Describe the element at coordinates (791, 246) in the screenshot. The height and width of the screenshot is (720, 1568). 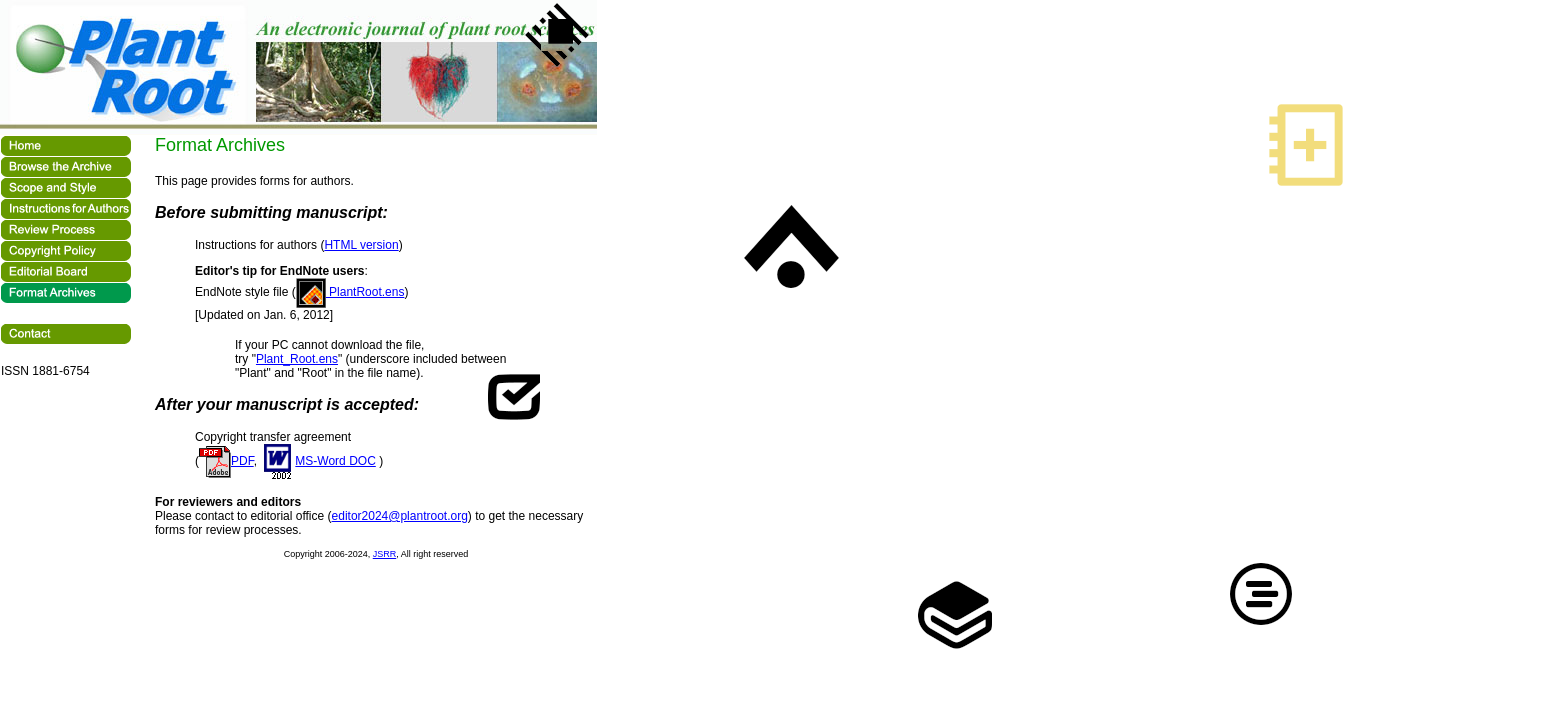
I see `upptime status monitoring service logo` at that location.